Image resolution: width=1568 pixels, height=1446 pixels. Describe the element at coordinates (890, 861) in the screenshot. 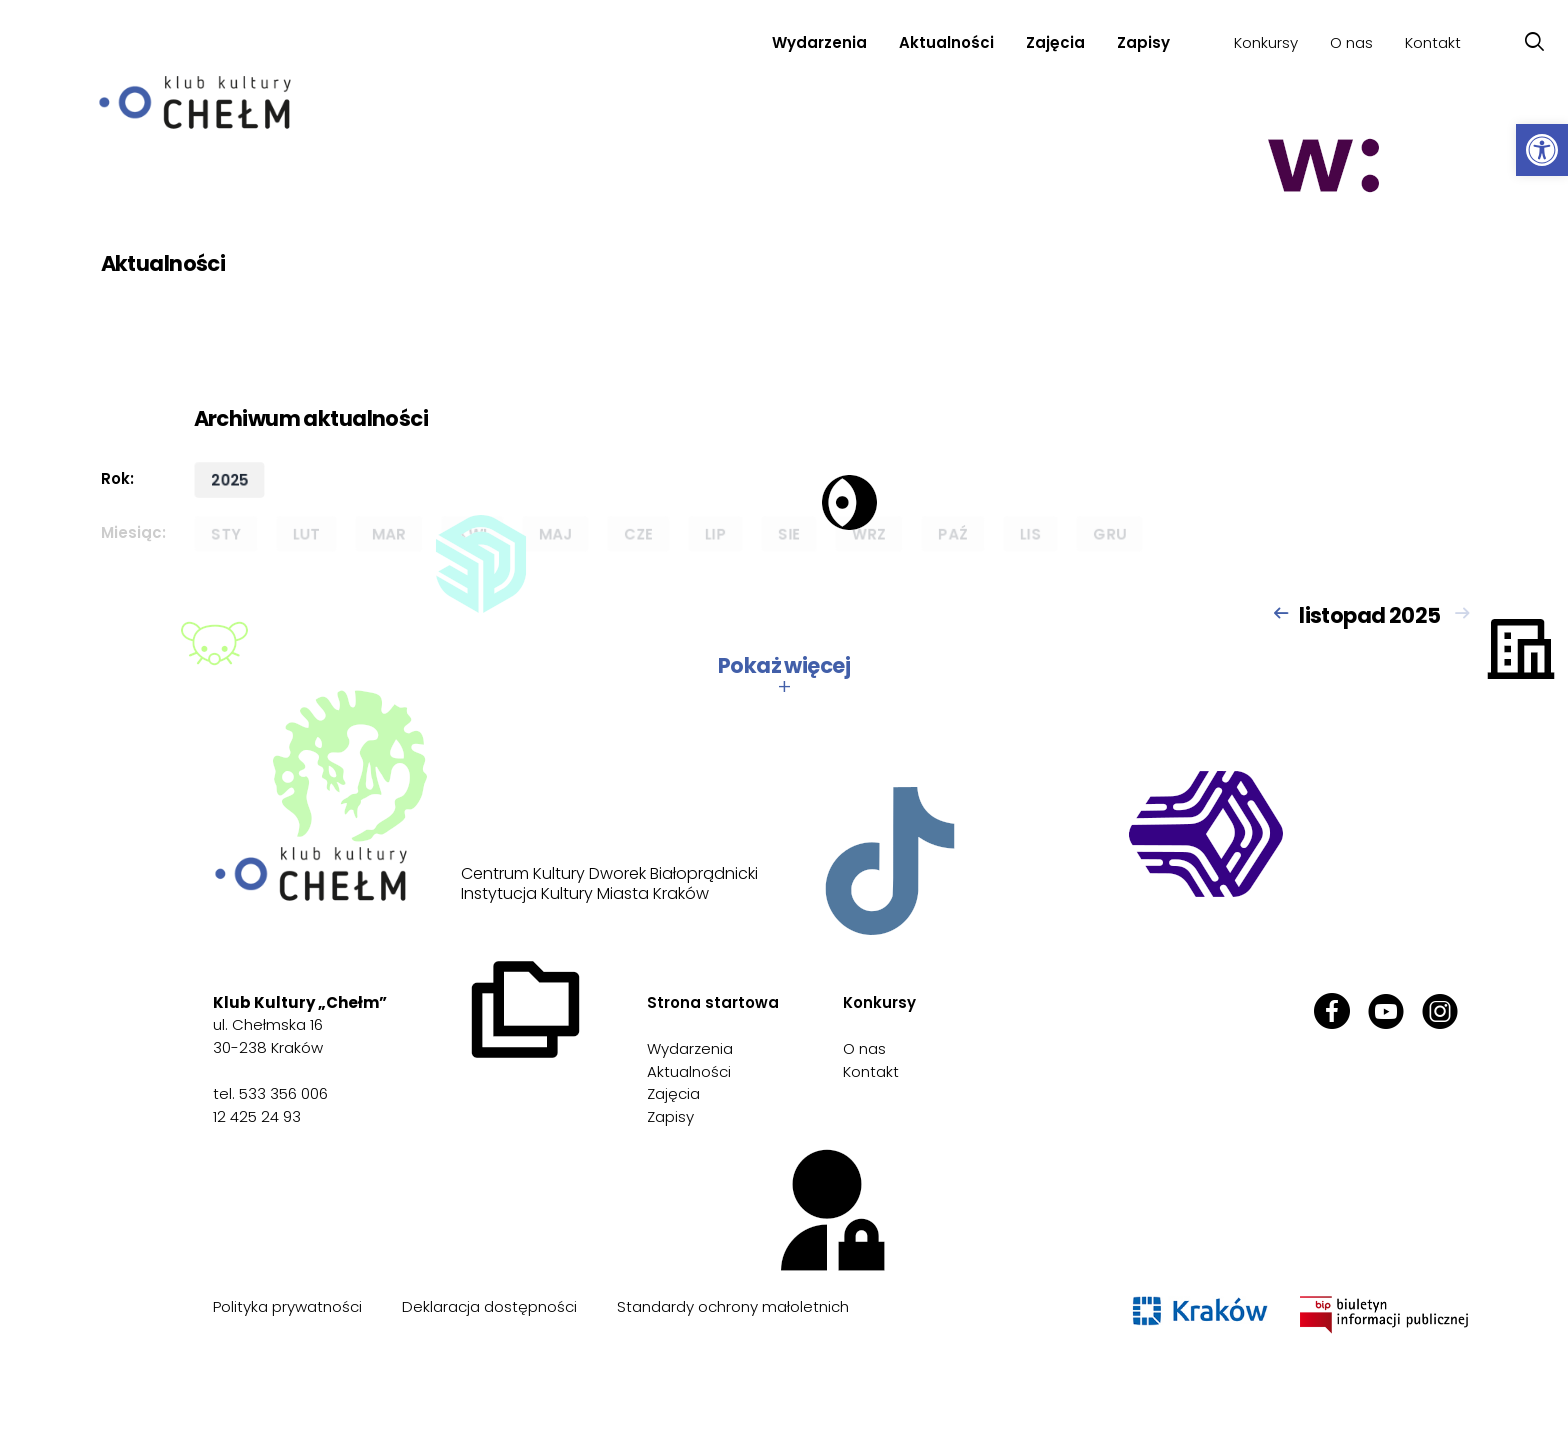

I see `open the TikTok app` at that location.